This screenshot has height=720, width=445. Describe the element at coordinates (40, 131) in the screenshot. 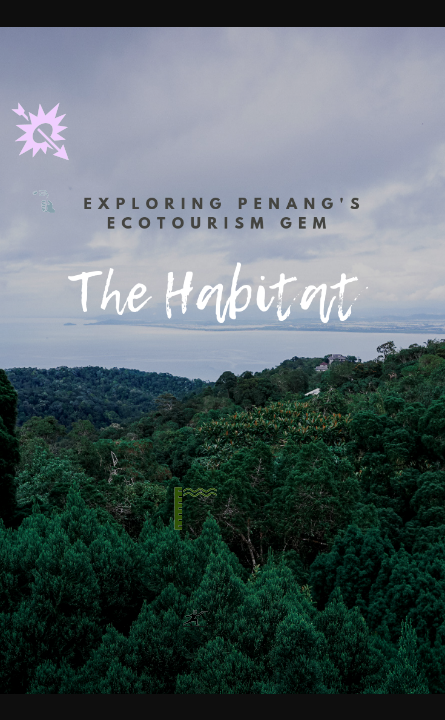

I see `search with enhanced or powerful results` at that location.